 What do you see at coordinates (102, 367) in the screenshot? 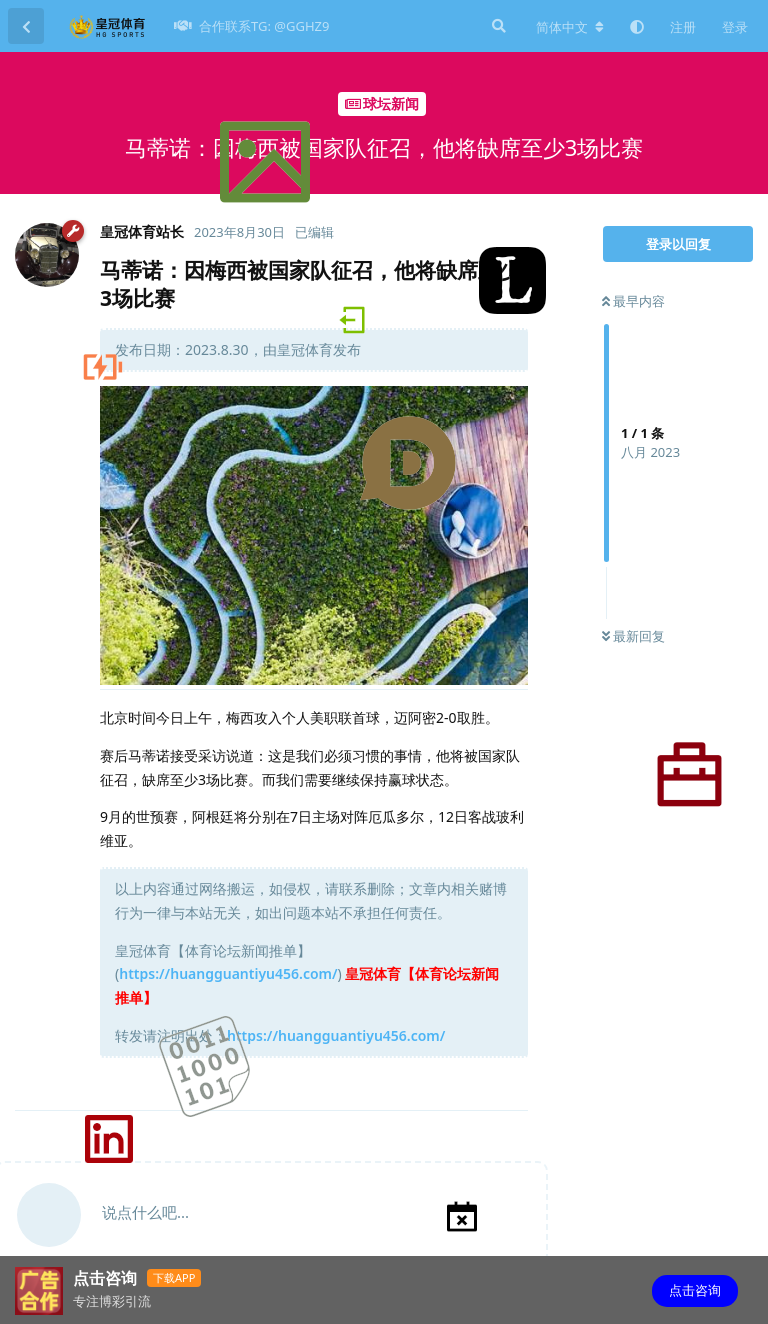
I see `indicates battery is currently charging` at bounding box center [102, 367].